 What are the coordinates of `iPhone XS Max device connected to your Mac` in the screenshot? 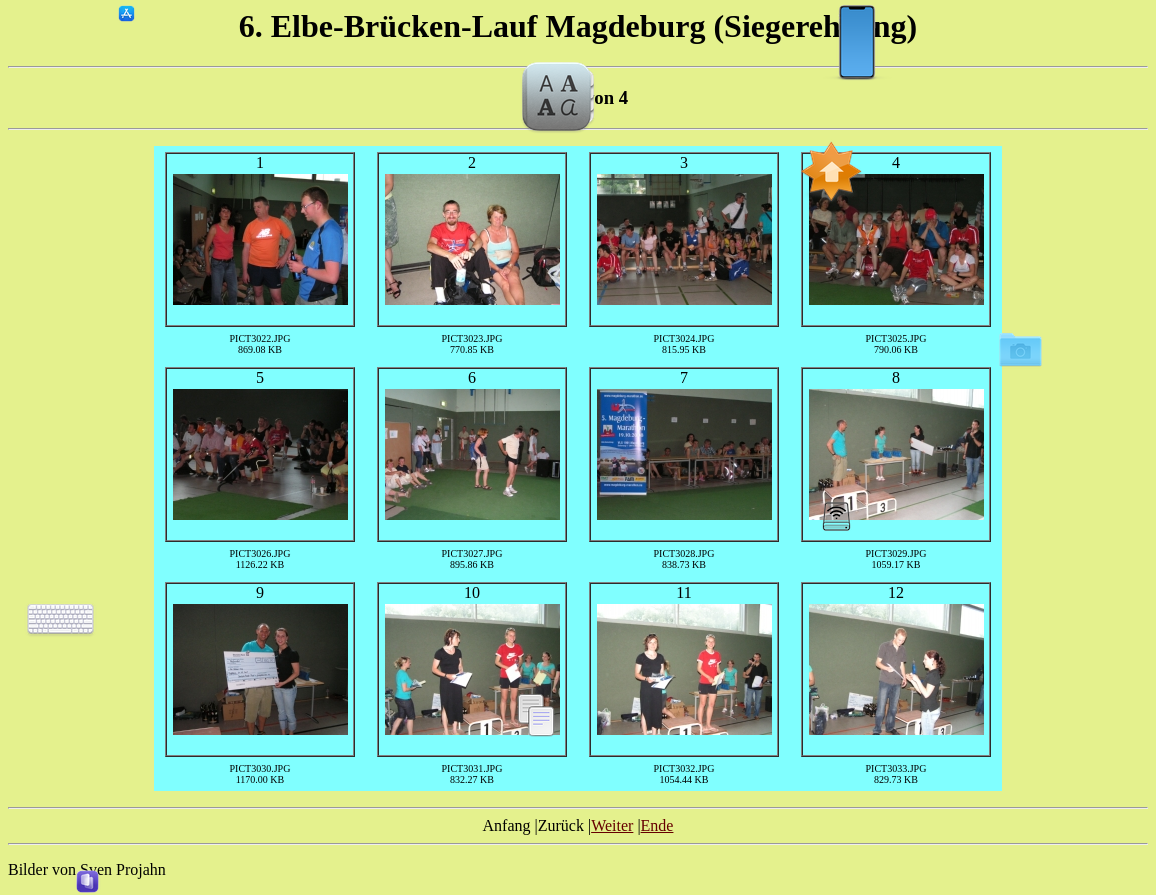 It's located at (857, 43).